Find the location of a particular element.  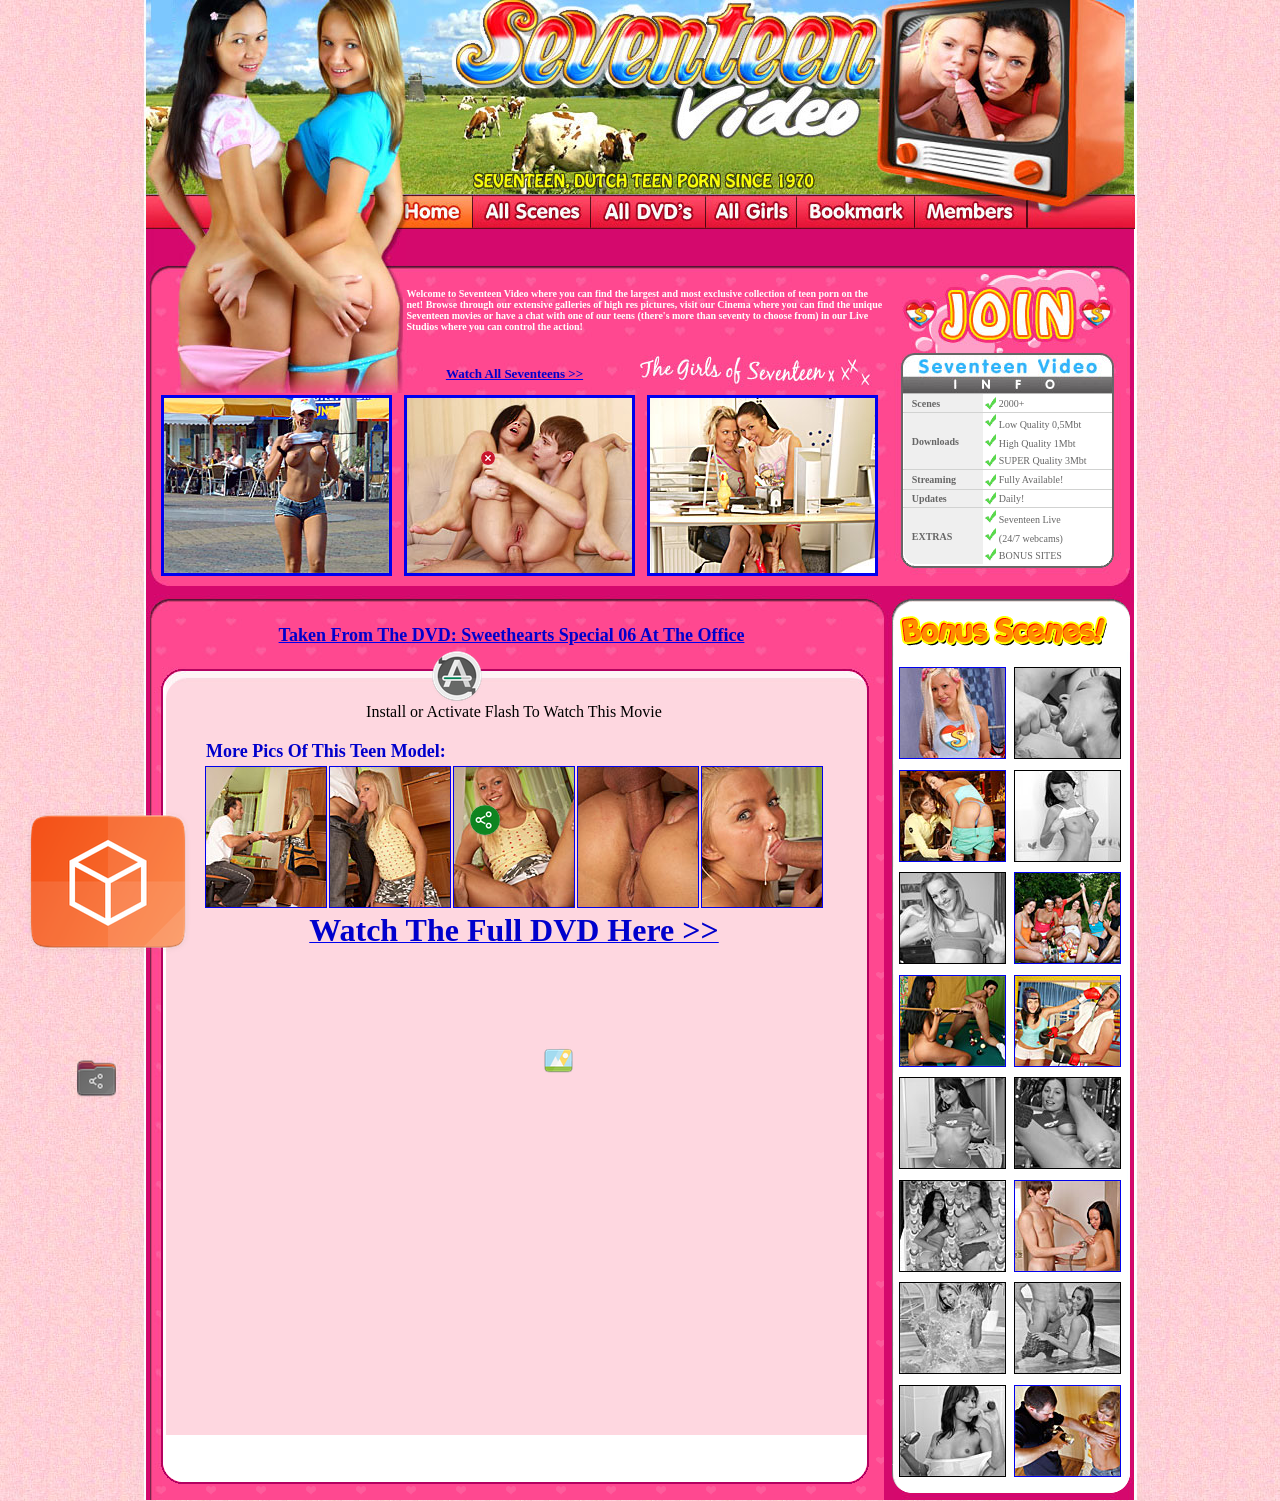

open the software updater application is located at coordinates (457, 676).